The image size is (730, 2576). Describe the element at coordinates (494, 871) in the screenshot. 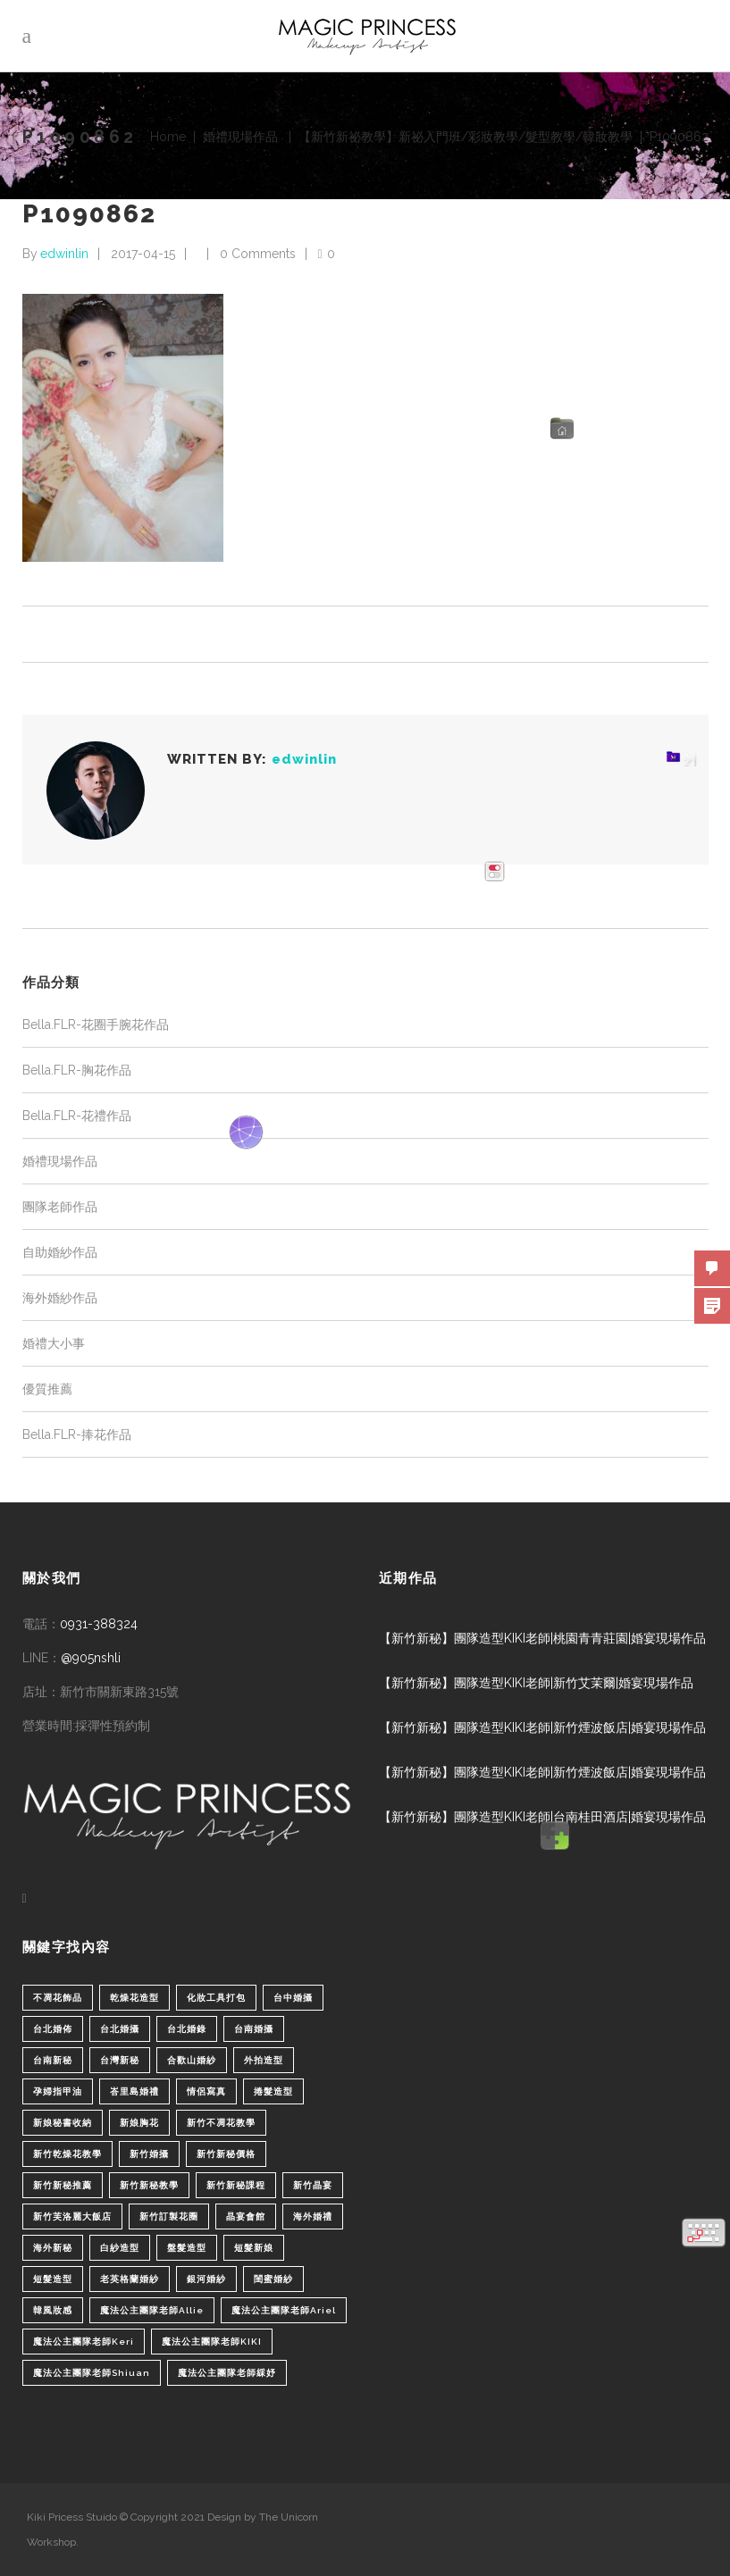

I see `open gnome tweaks settings` at that location.